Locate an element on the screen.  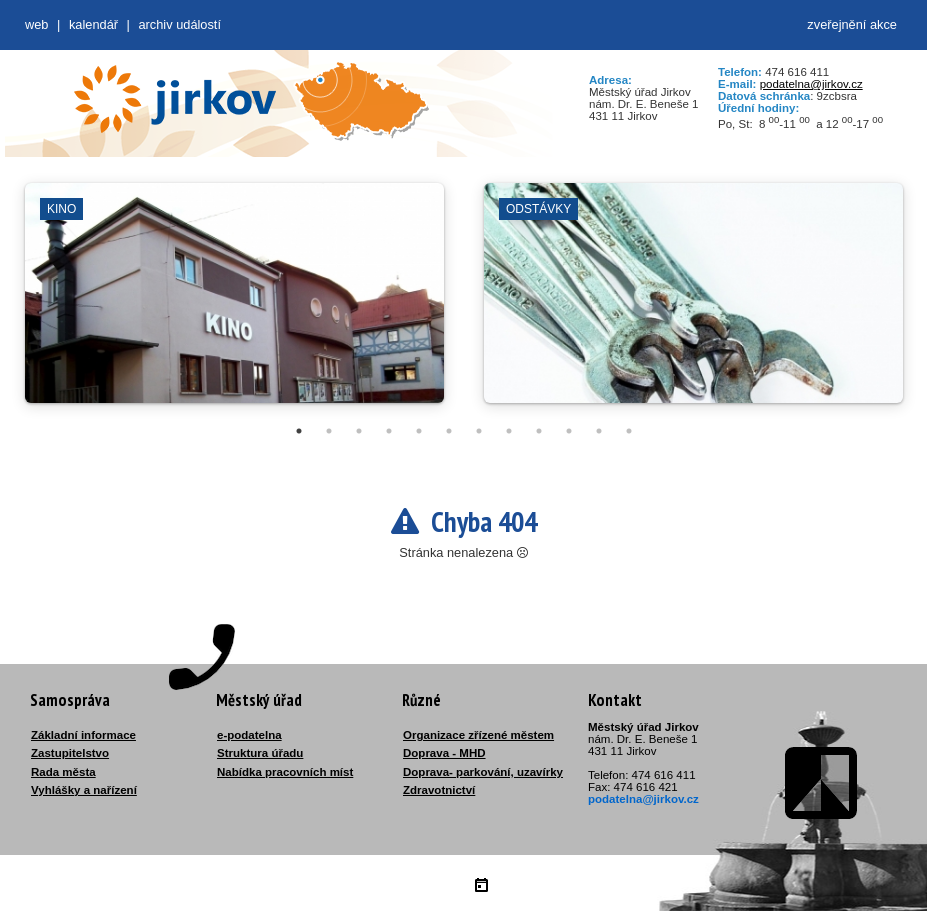
apply black and white filter to image is located at coordinates (821, 783).